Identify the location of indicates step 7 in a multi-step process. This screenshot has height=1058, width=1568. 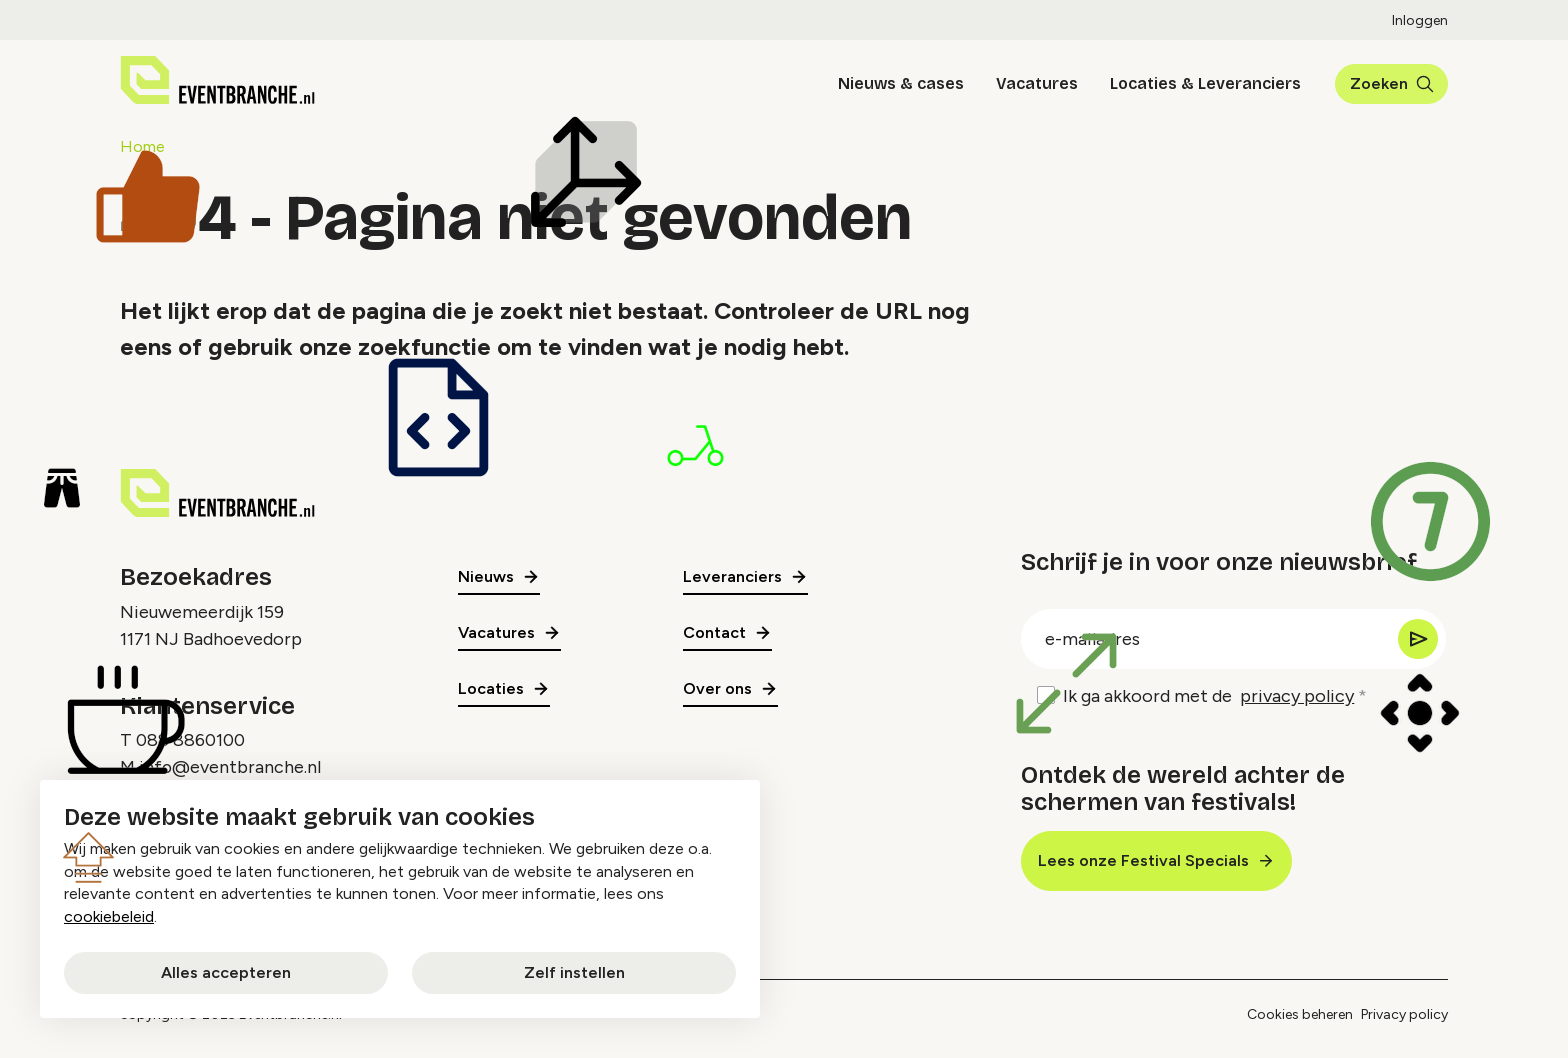
(1430, 521).